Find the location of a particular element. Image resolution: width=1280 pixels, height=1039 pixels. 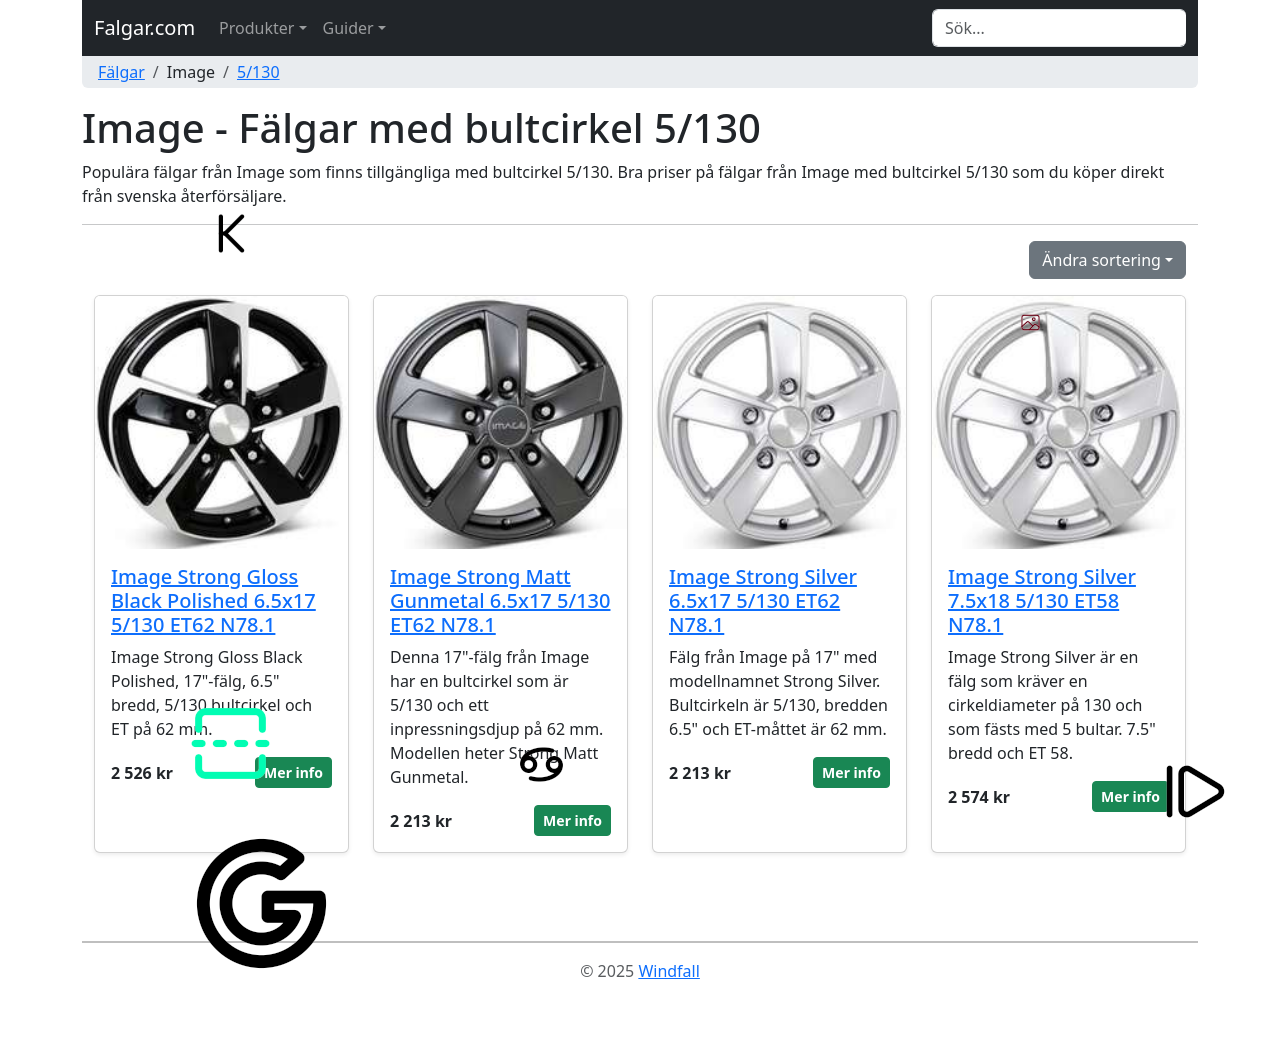

sign in with Google is located at coordinates (261, 903).